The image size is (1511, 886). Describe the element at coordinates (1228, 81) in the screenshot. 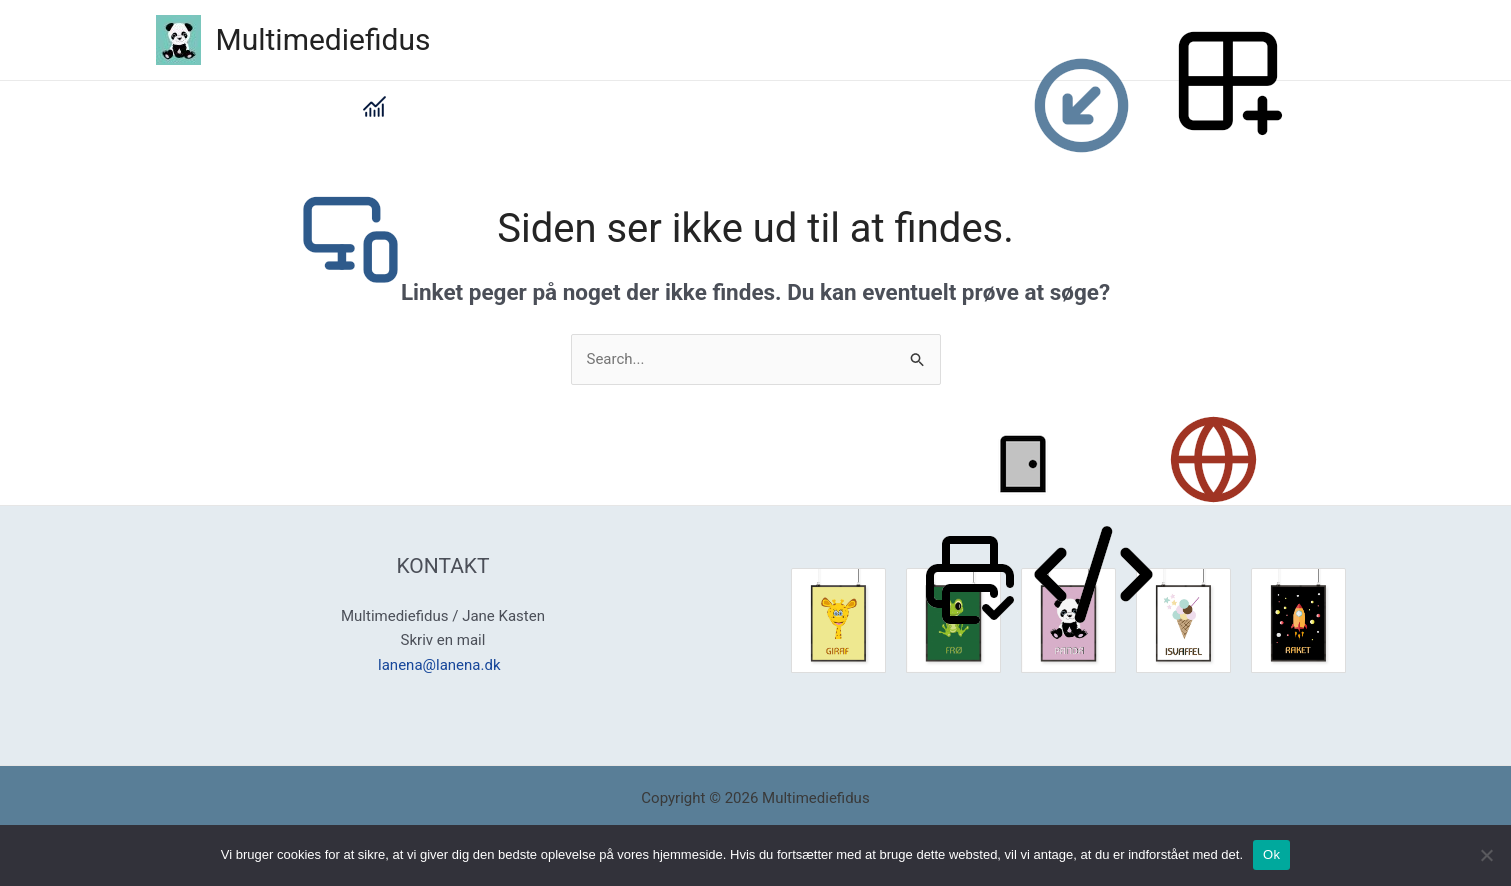

I see `add a new widget or tile to dashboard` at that location.